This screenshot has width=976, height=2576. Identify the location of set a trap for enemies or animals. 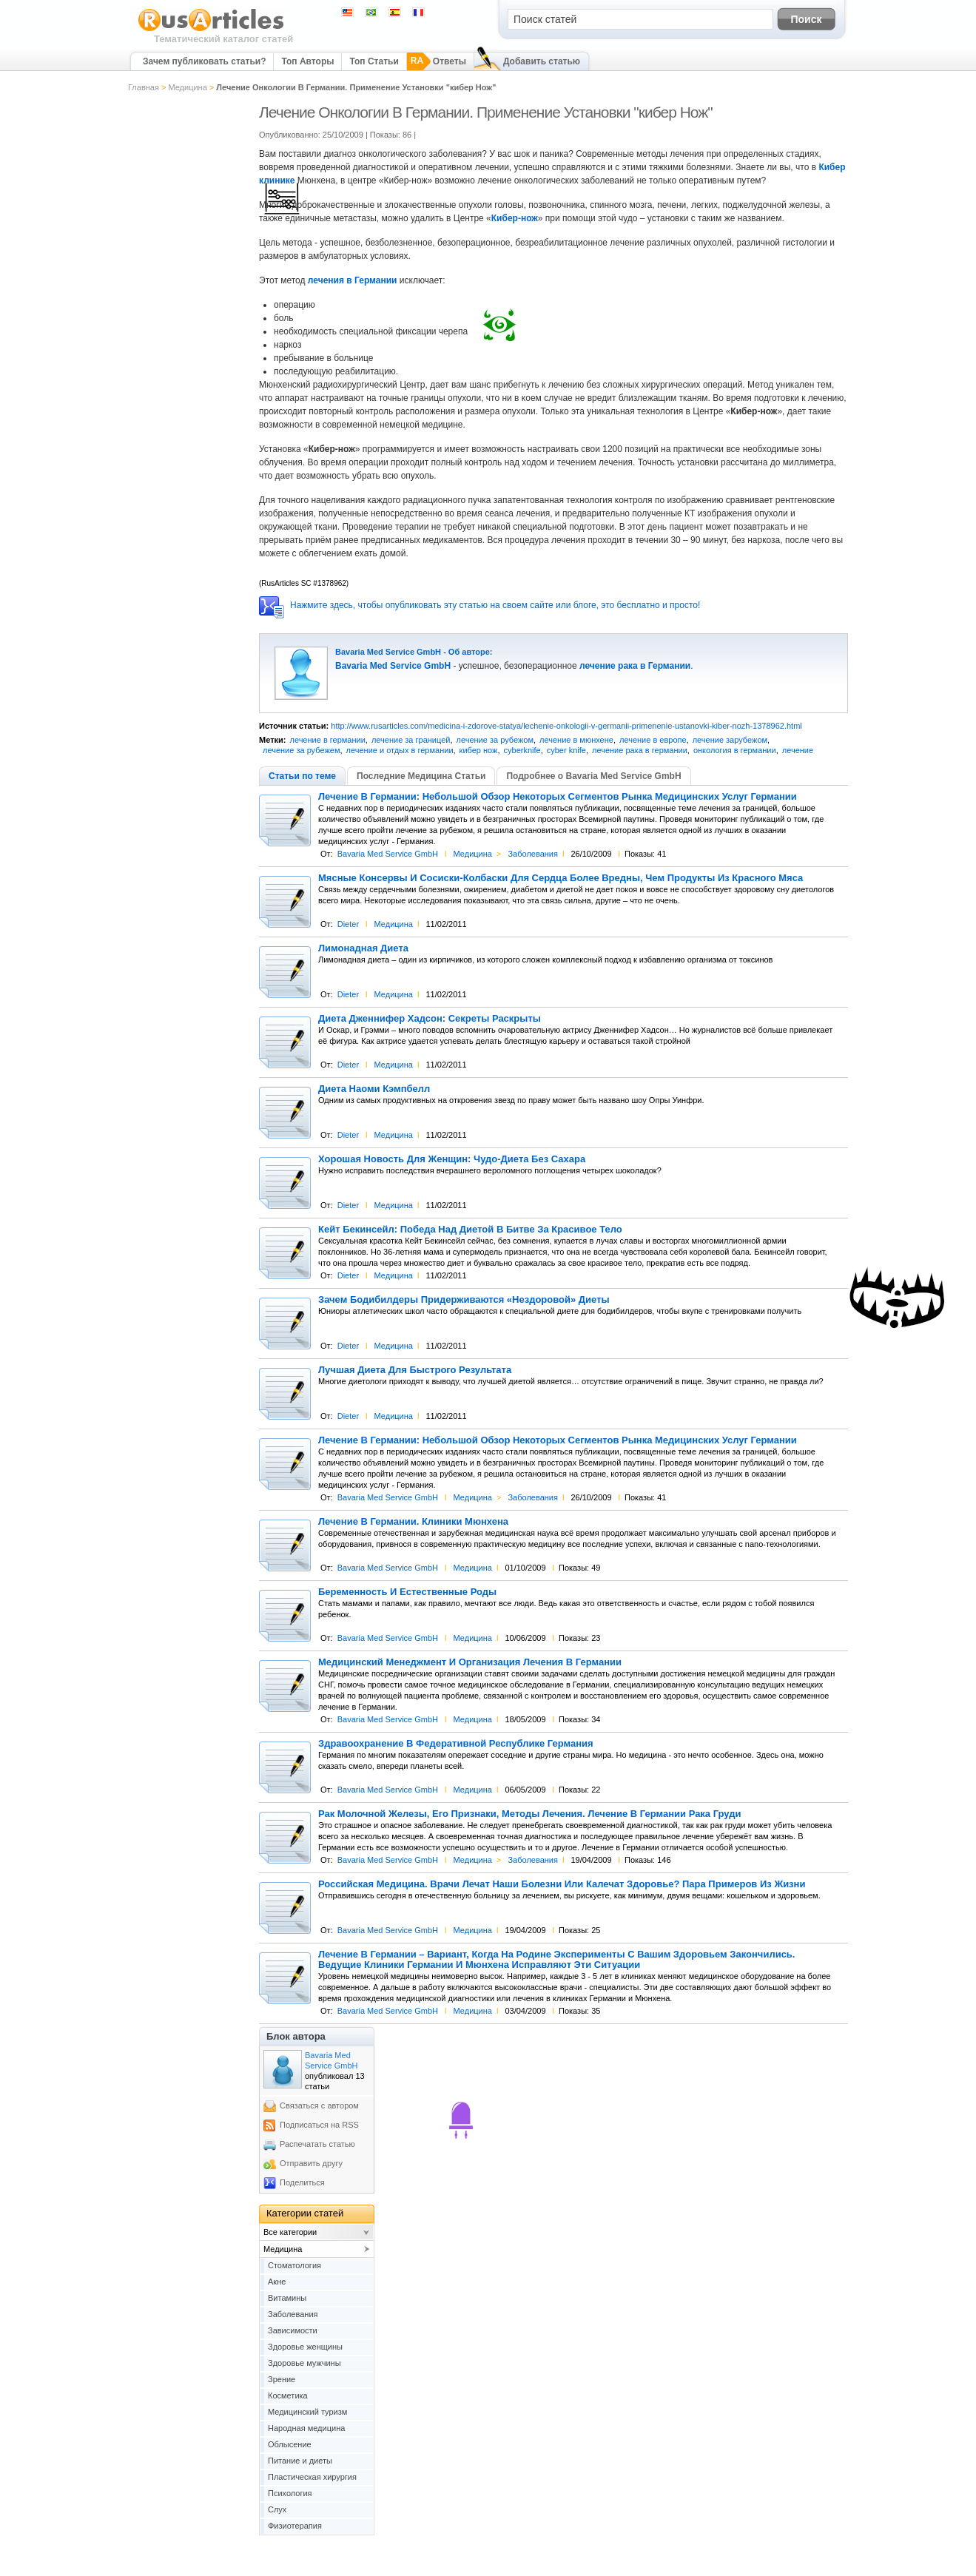
(897, 1295).